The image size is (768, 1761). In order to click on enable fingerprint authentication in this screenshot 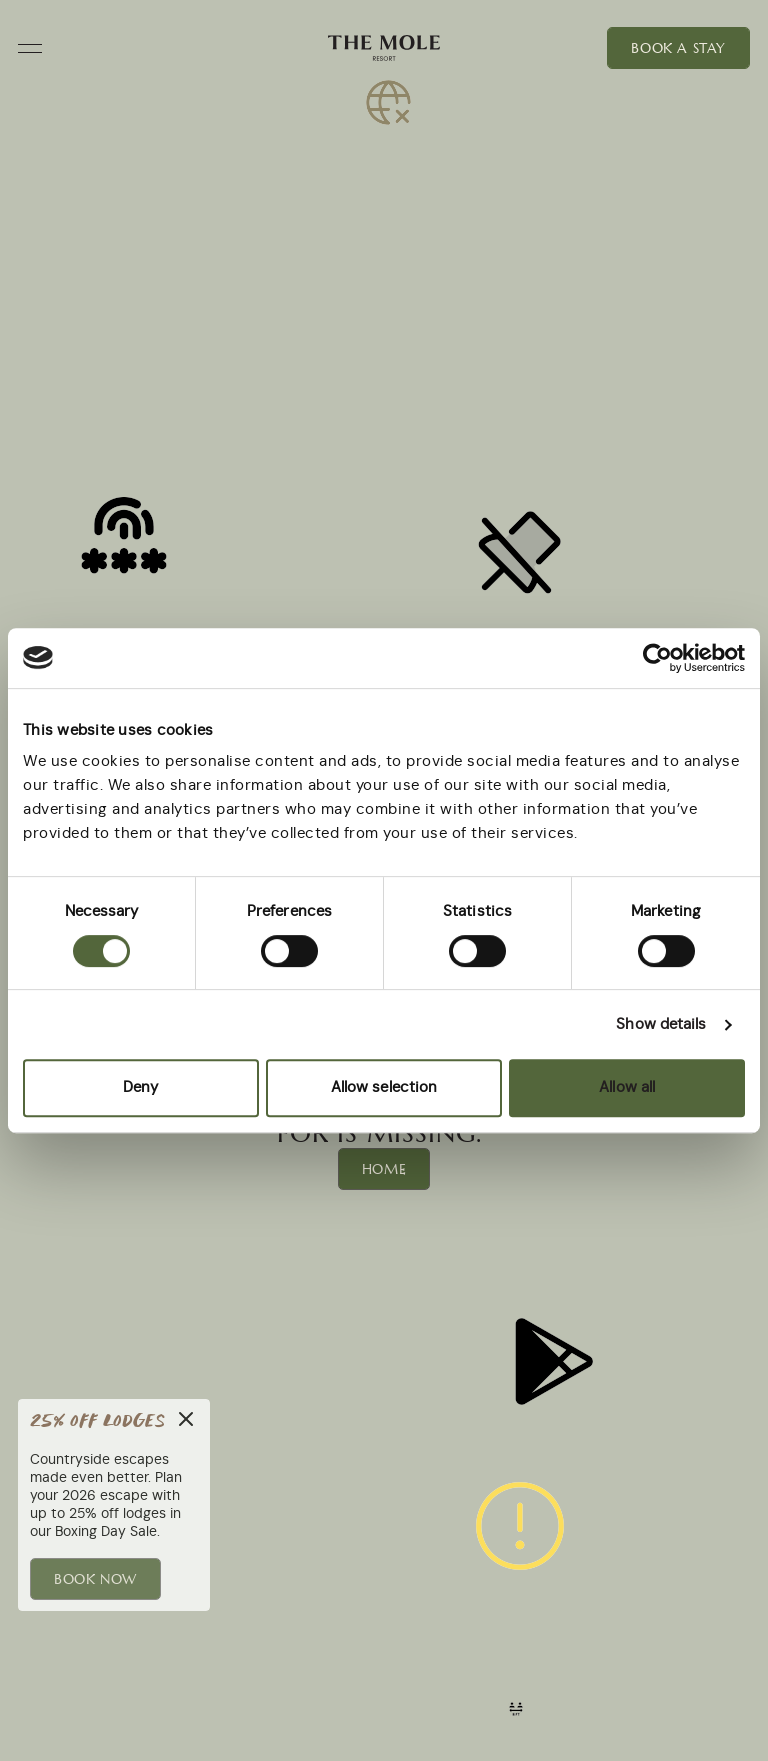, I will do `click(124, 531)`.